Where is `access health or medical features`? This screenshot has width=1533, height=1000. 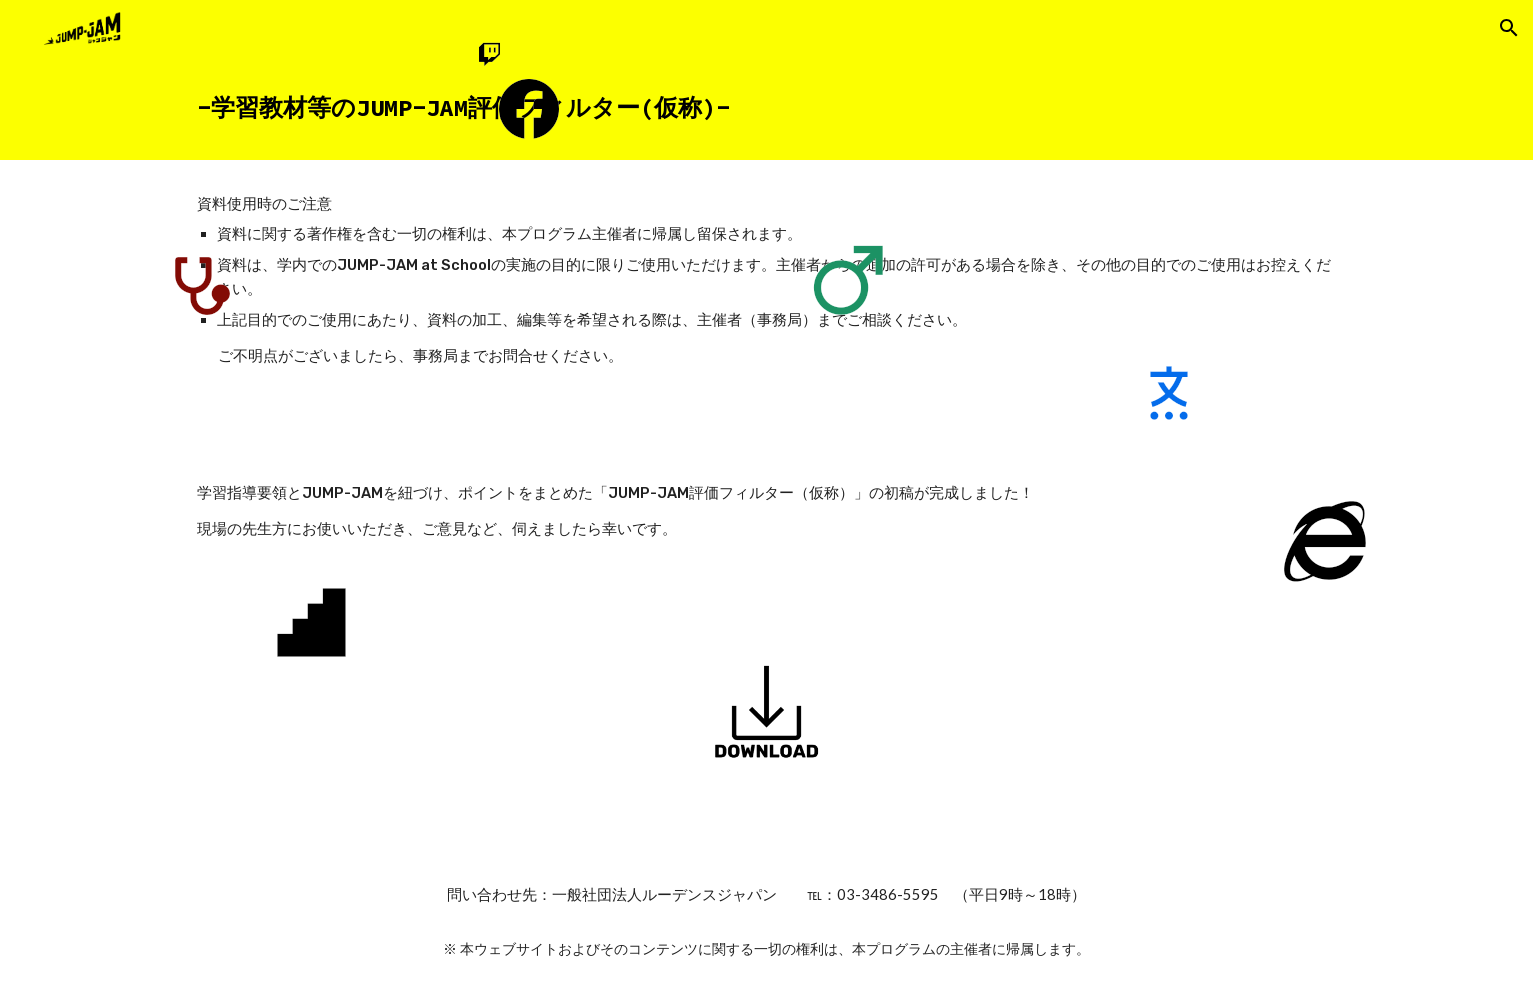 access health or medical features is located at coordinates (199, 284).